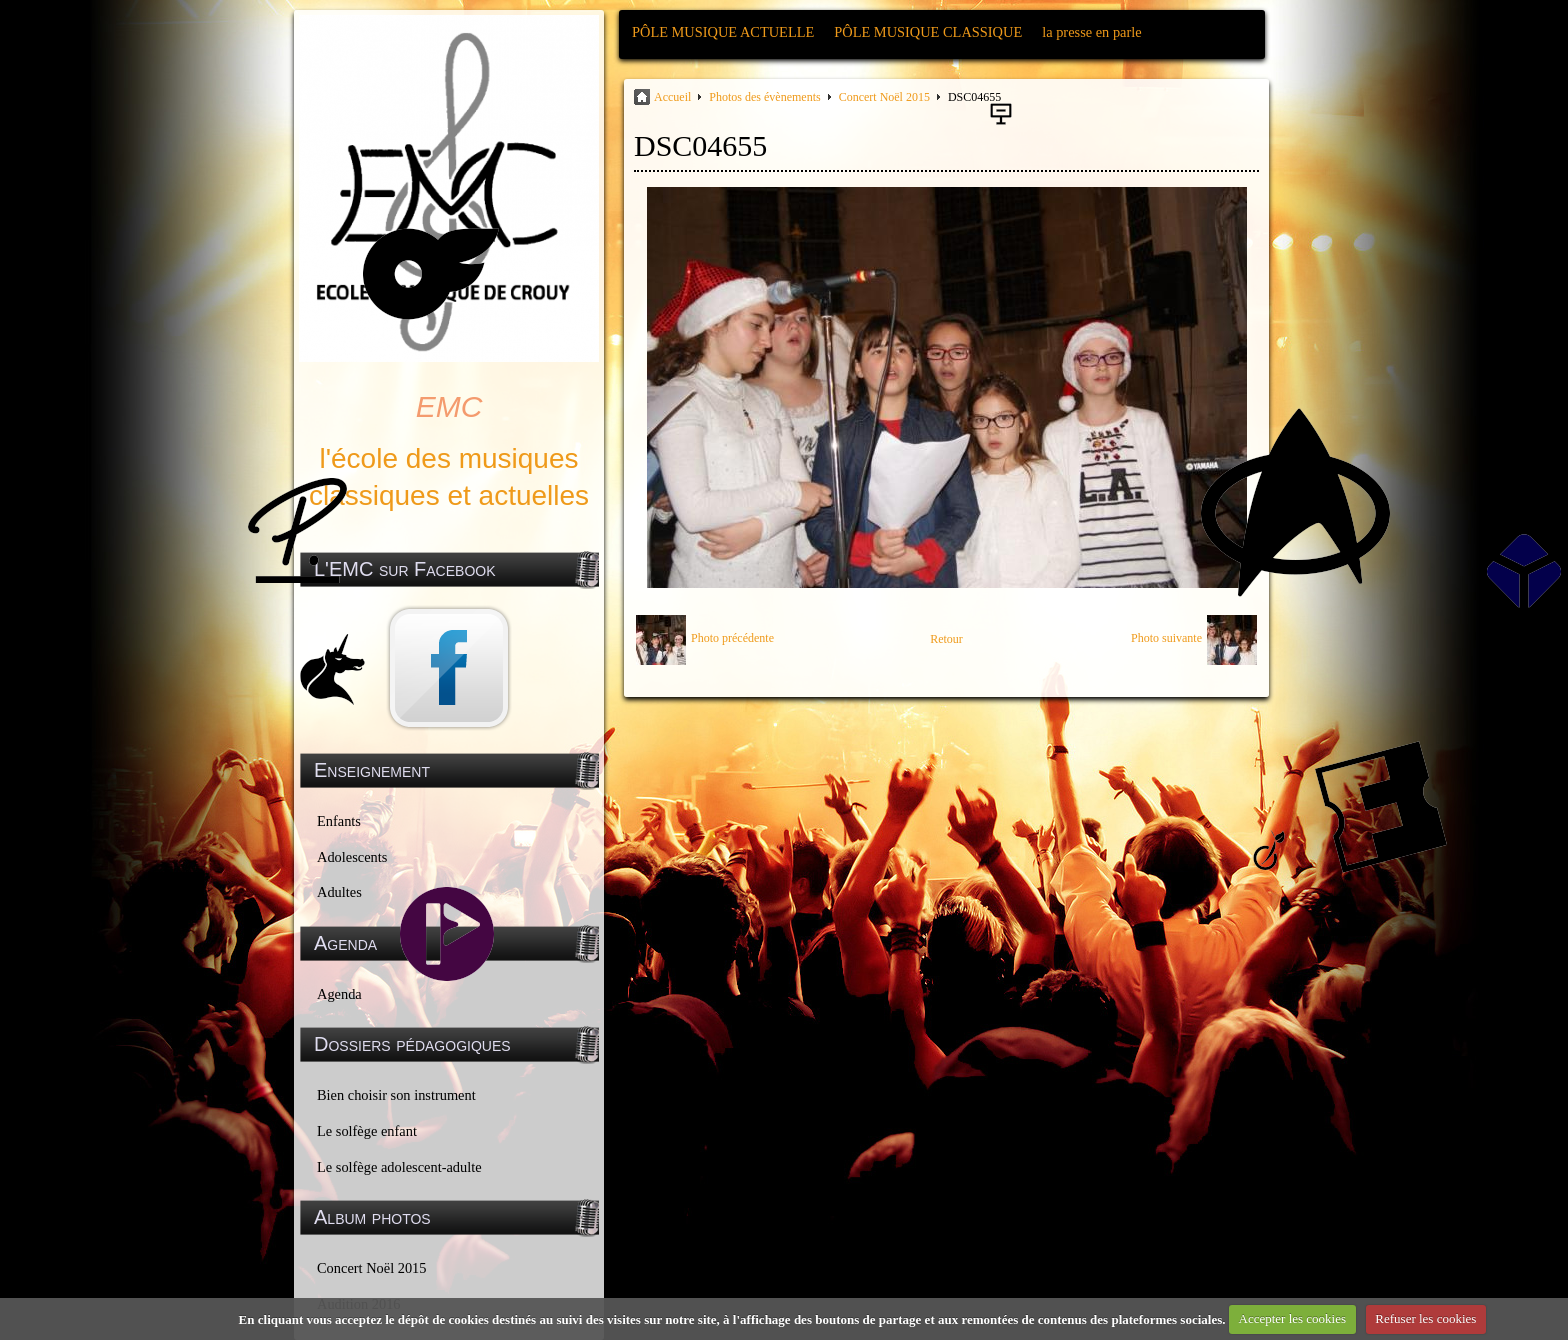 The width and height of the screenshot is (1568, 1340). Describe the element at coordinates (1295, 502) in the screenshot. I see `Star Trek franchise logo` at that location.